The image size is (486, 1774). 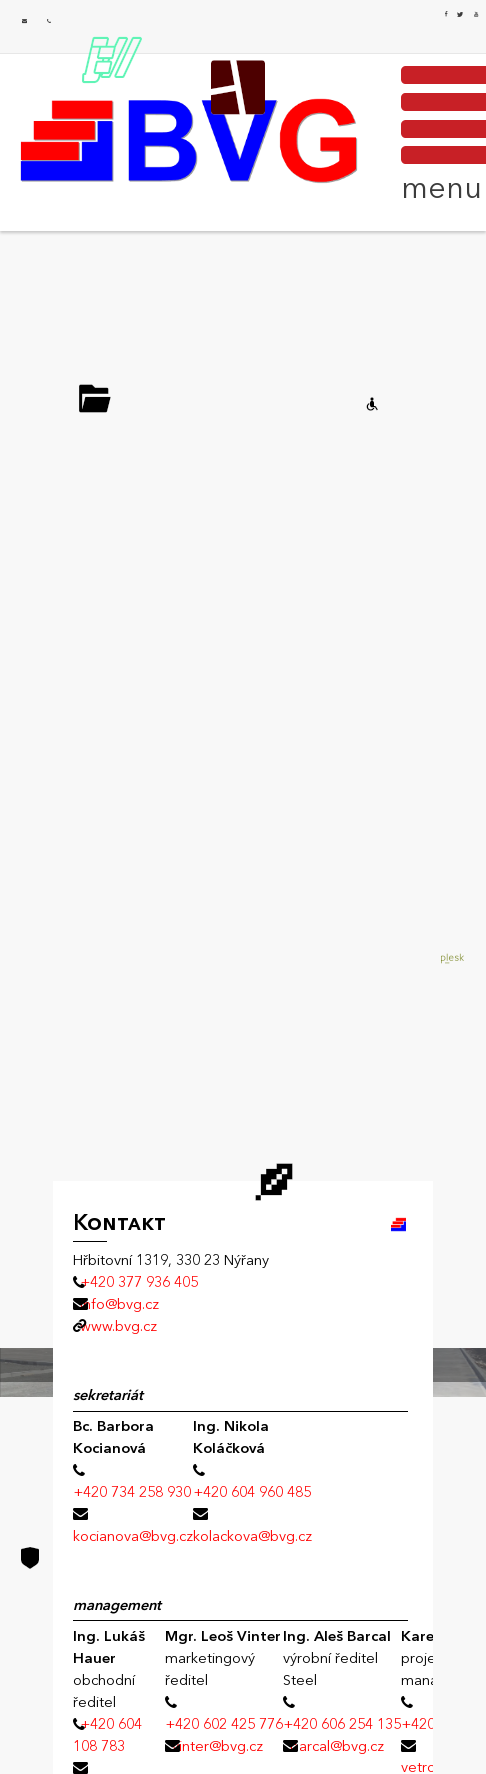 What do you see at coordinates (452, 958) in the screenshot?
I see `plesk web hosting control panel logo` at bounding box center [452, 958].